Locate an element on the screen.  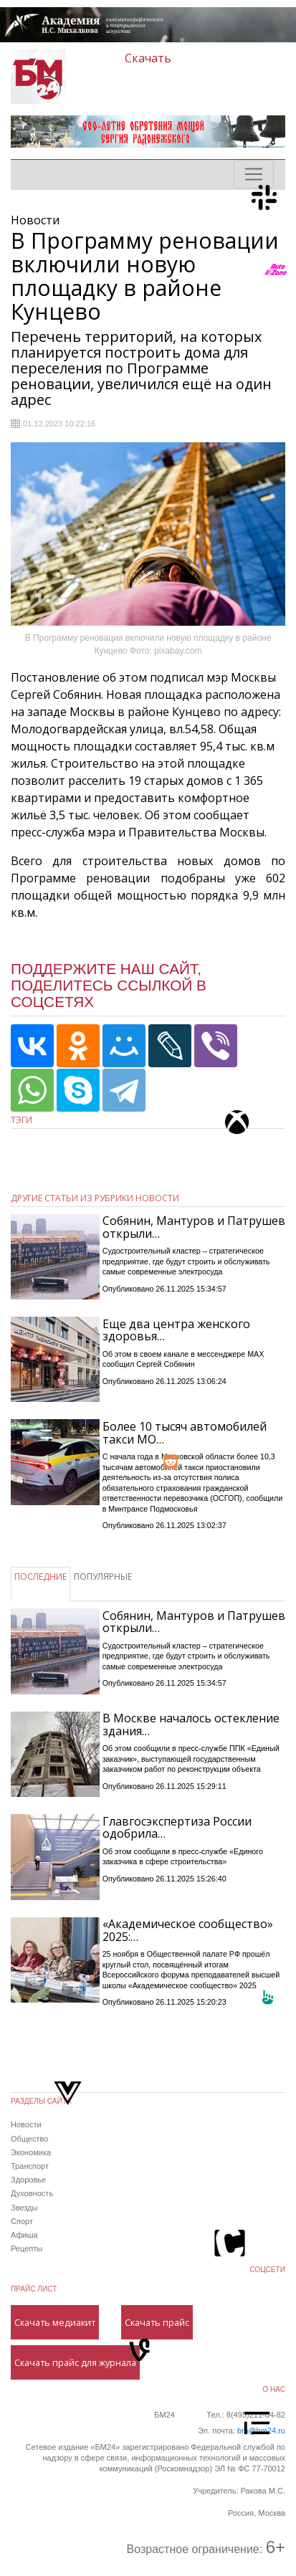
open xbox app or gaming hub is located at coordinates (237, 1122).